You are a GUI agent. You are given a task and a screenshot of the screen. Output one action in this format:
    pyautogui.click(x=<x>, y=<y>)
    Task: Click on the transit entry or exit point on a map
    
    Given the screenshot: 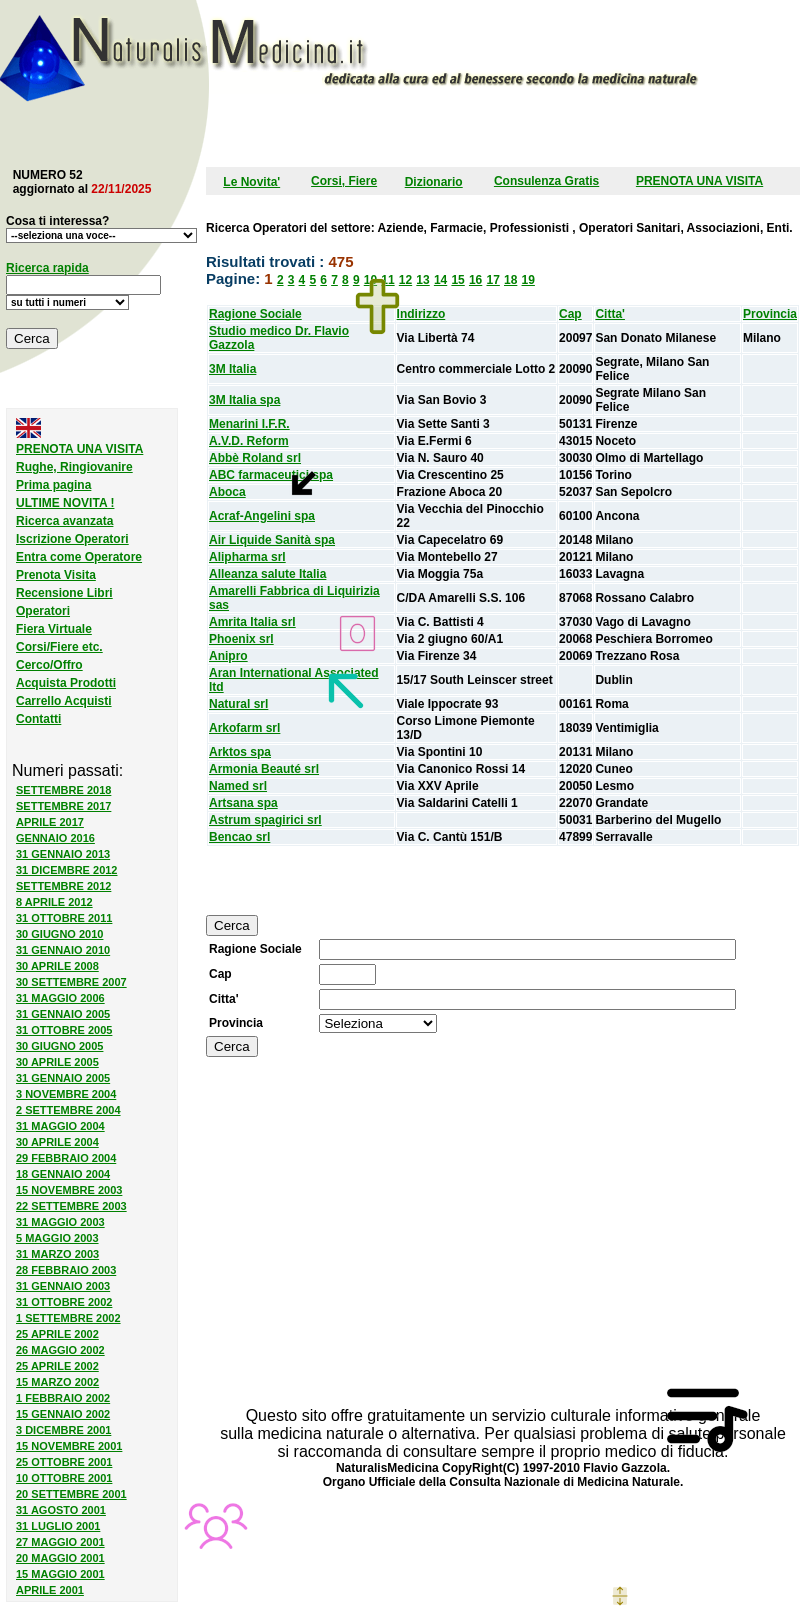 What is the action you would take?
    pyautogui.click(x=304, y=483)
    